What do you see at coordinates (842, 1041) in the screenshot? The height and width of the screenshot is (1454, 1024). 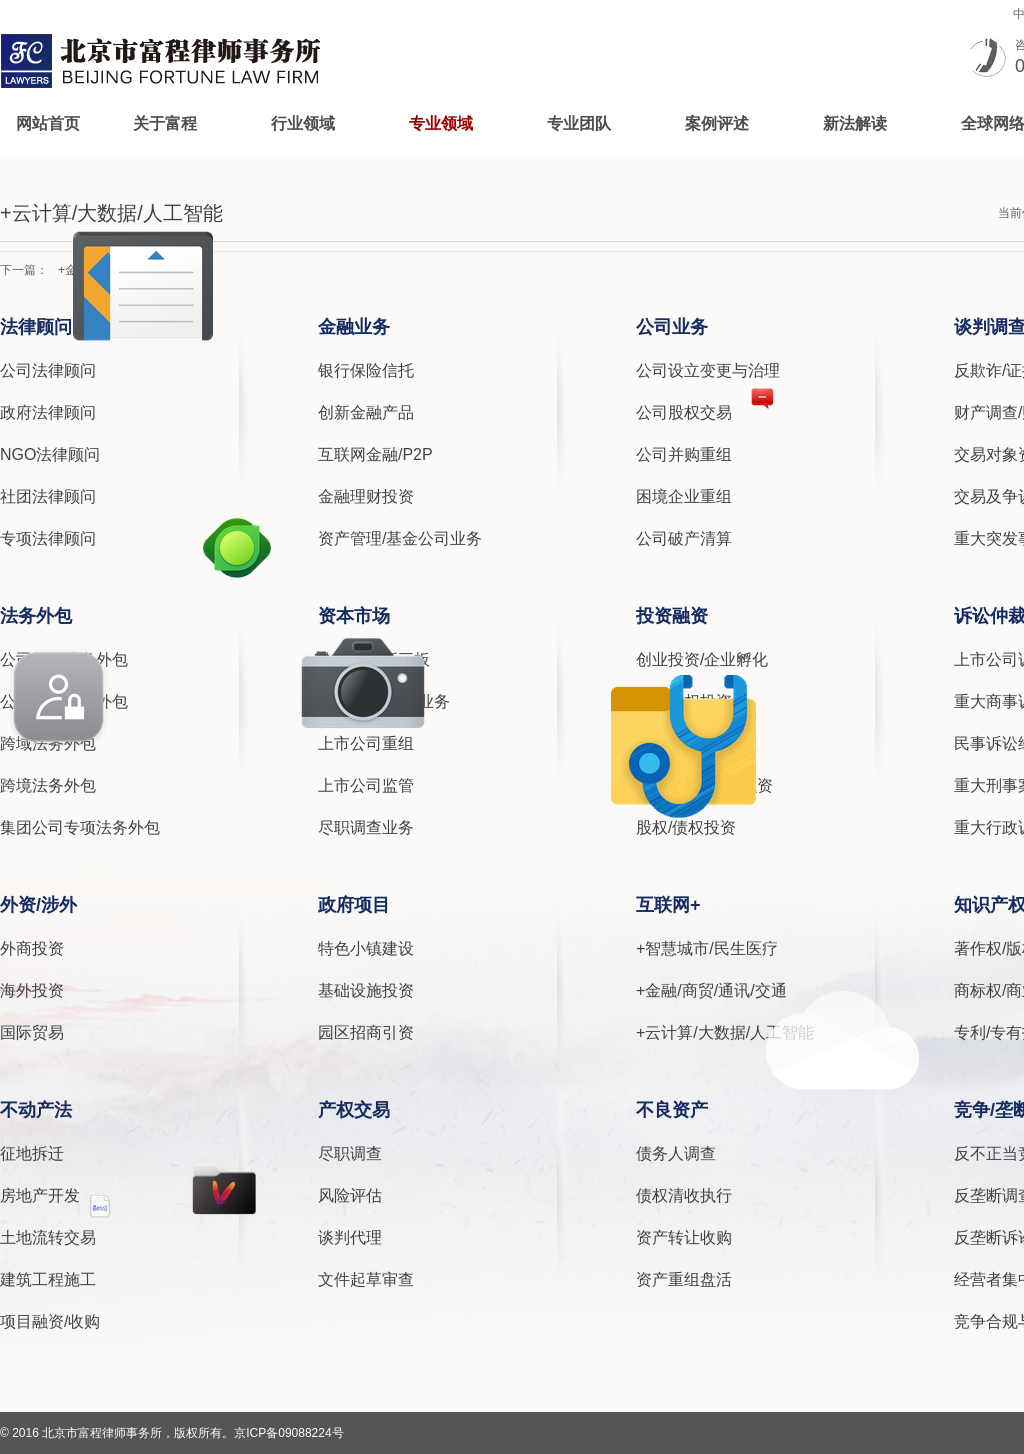 I see `indicates onedrive storage quota status` at bounding box center [842, 1041].